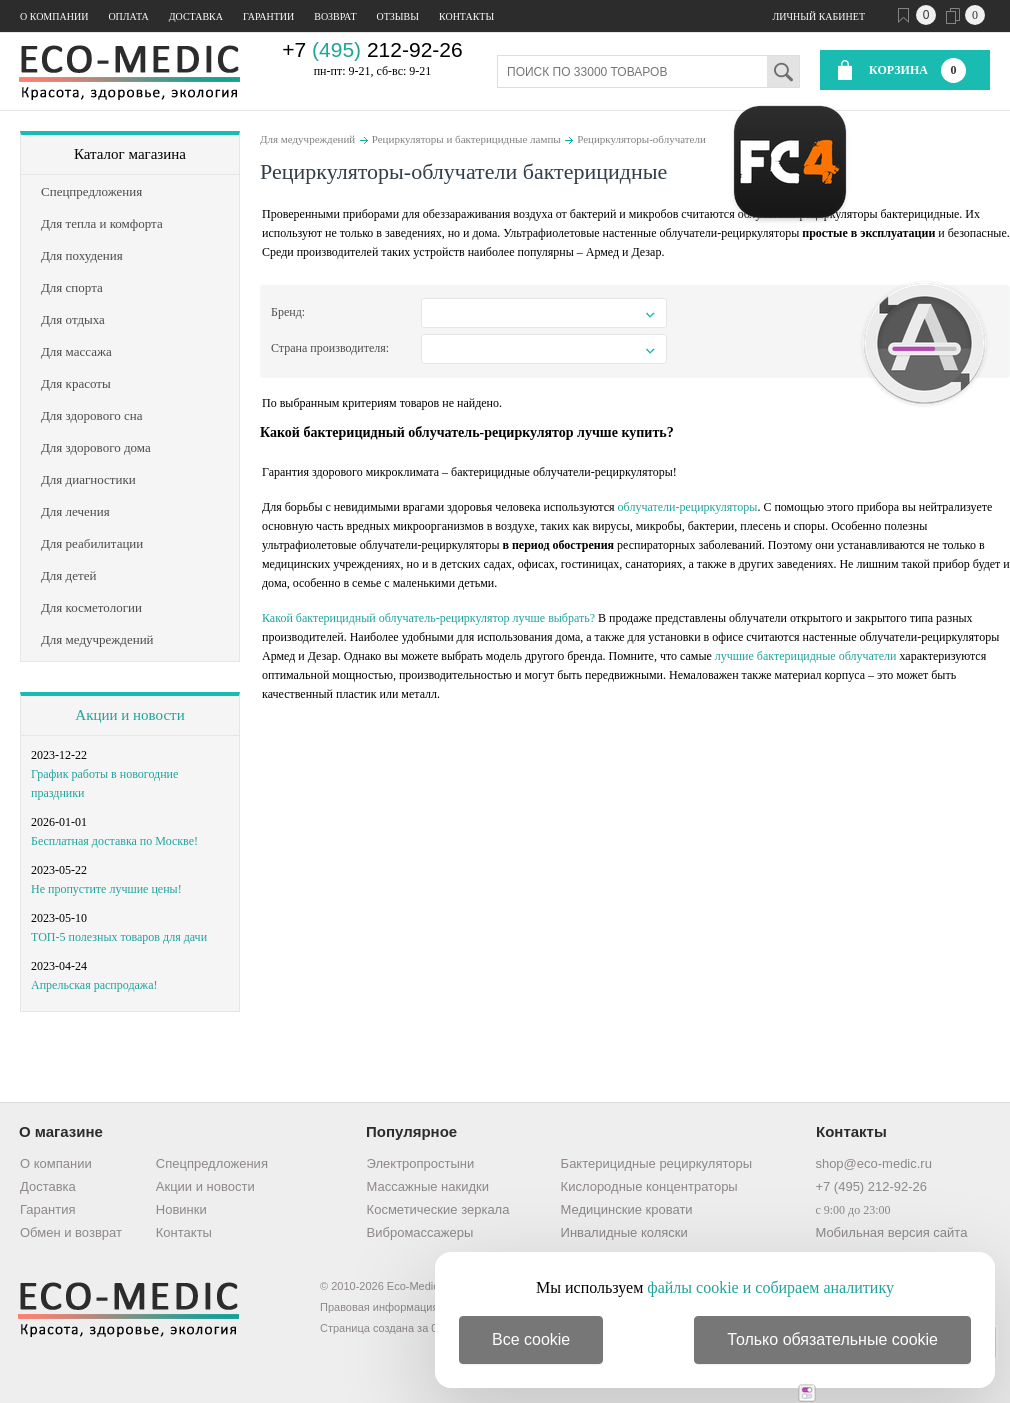  What do you see at coordinates (924, 343) in the screenshot?
I see `check for available software updates` at bounding box center [924, 343].